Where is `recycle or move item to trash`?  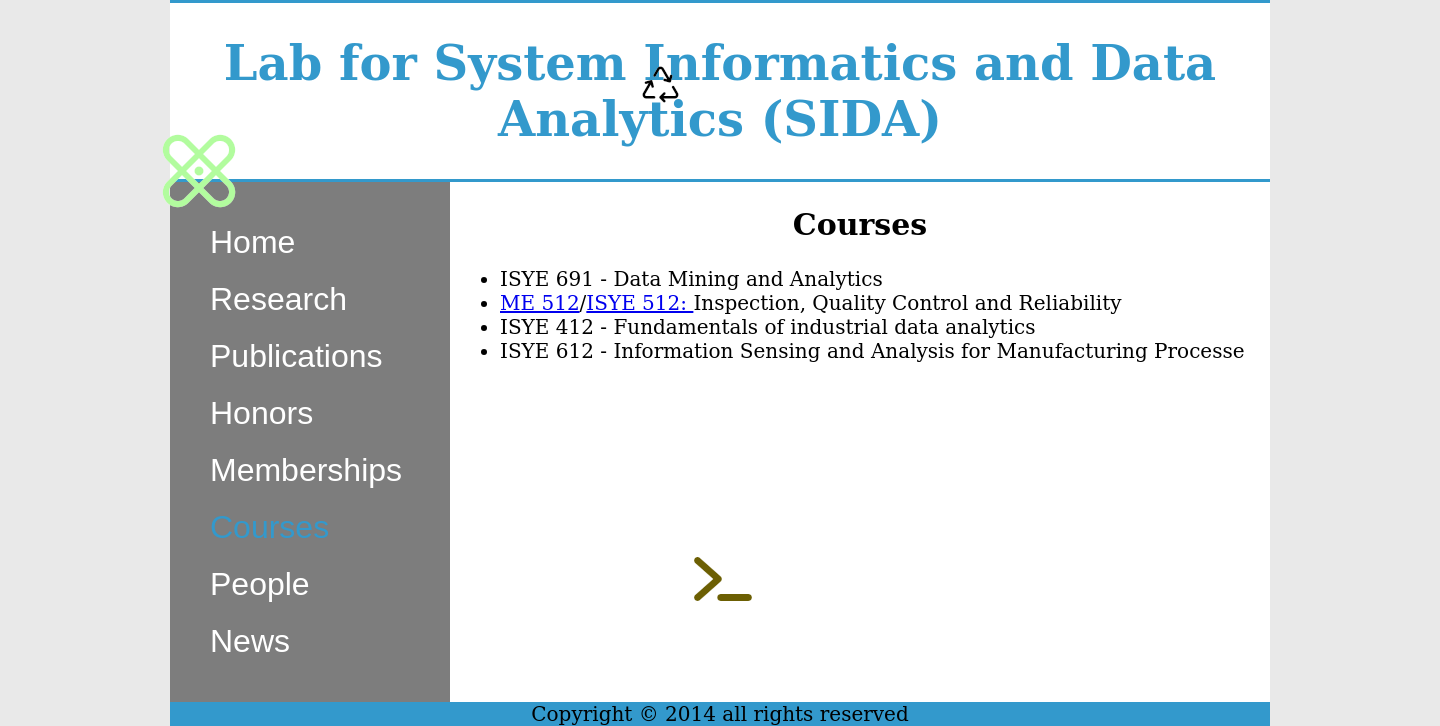 recycle or move item to trash is located at coordinates (660, 84).